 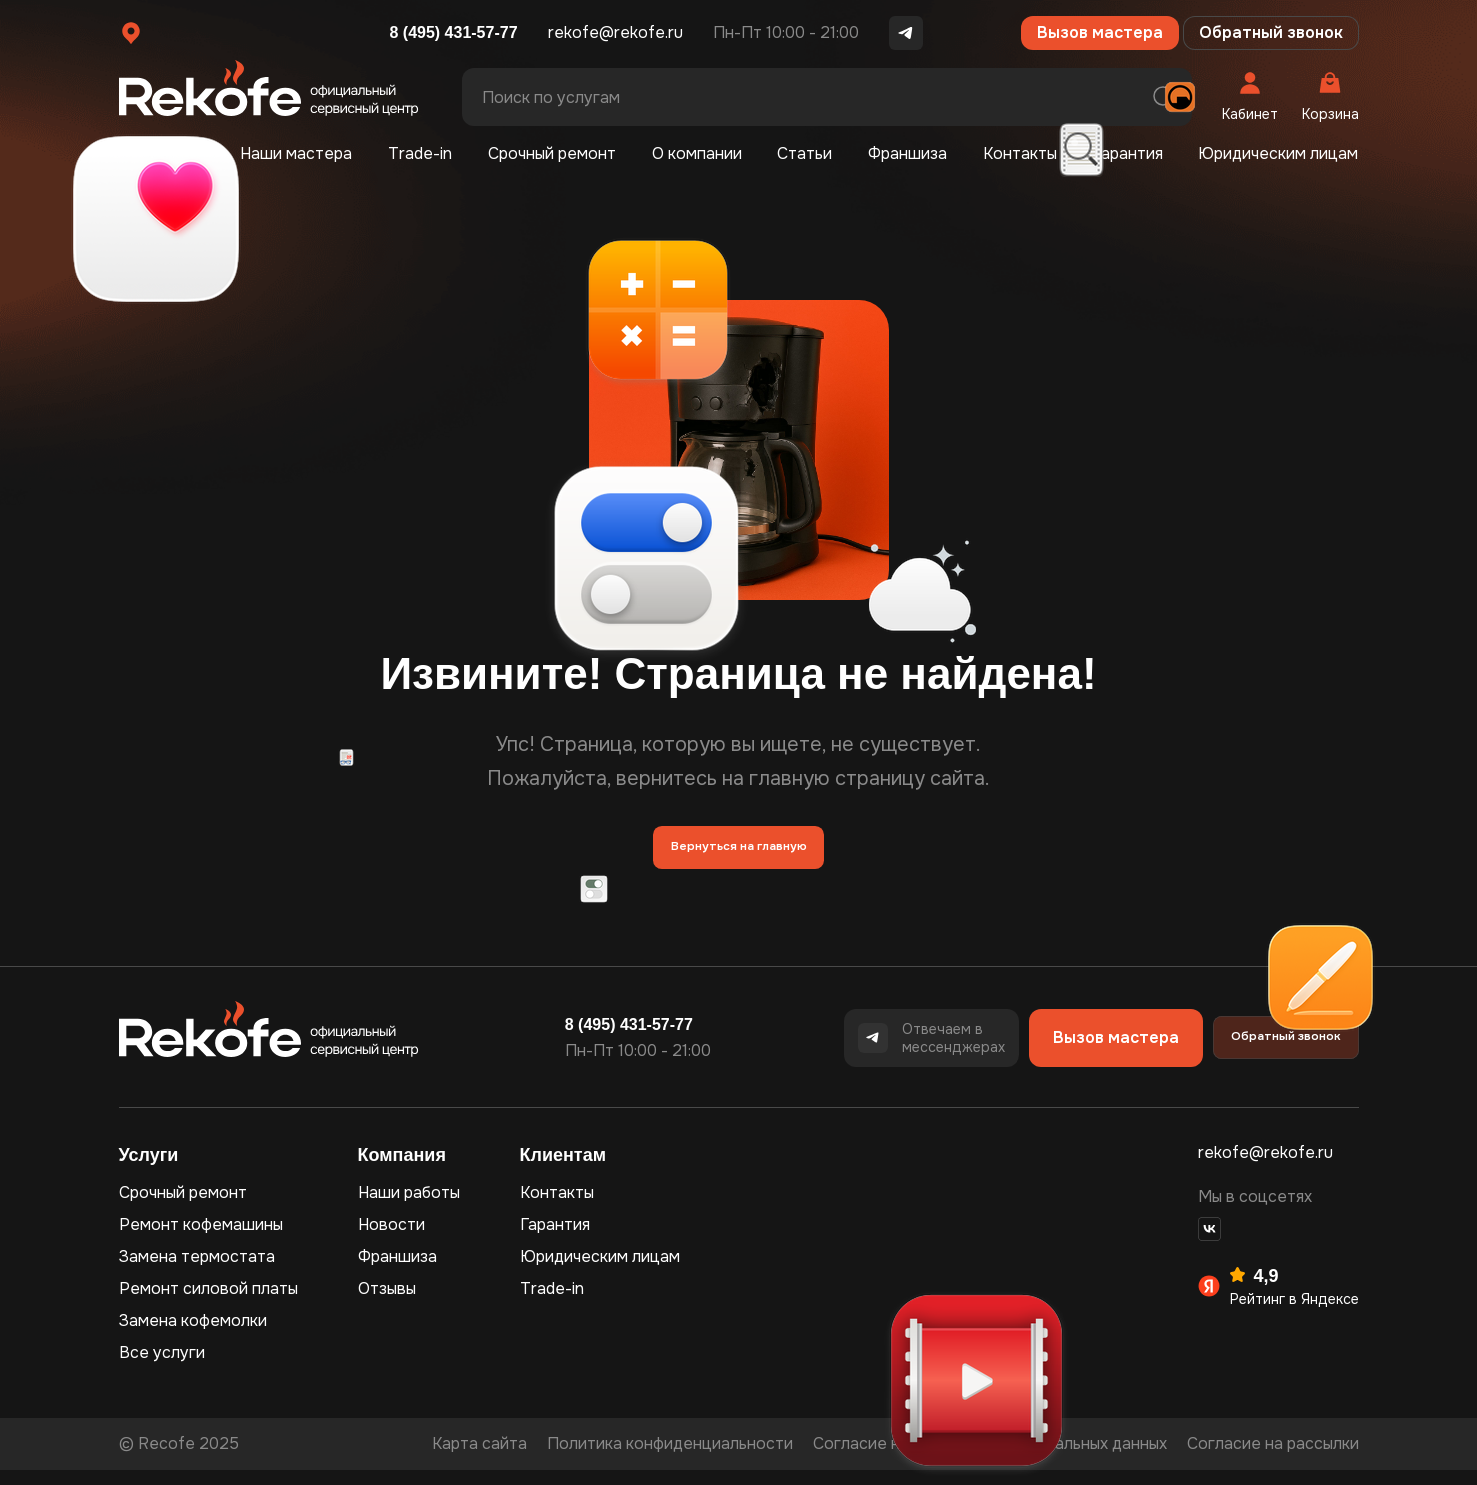 I want to click on open gnome tweaks to customize system settings, so click(x=646, y=558).